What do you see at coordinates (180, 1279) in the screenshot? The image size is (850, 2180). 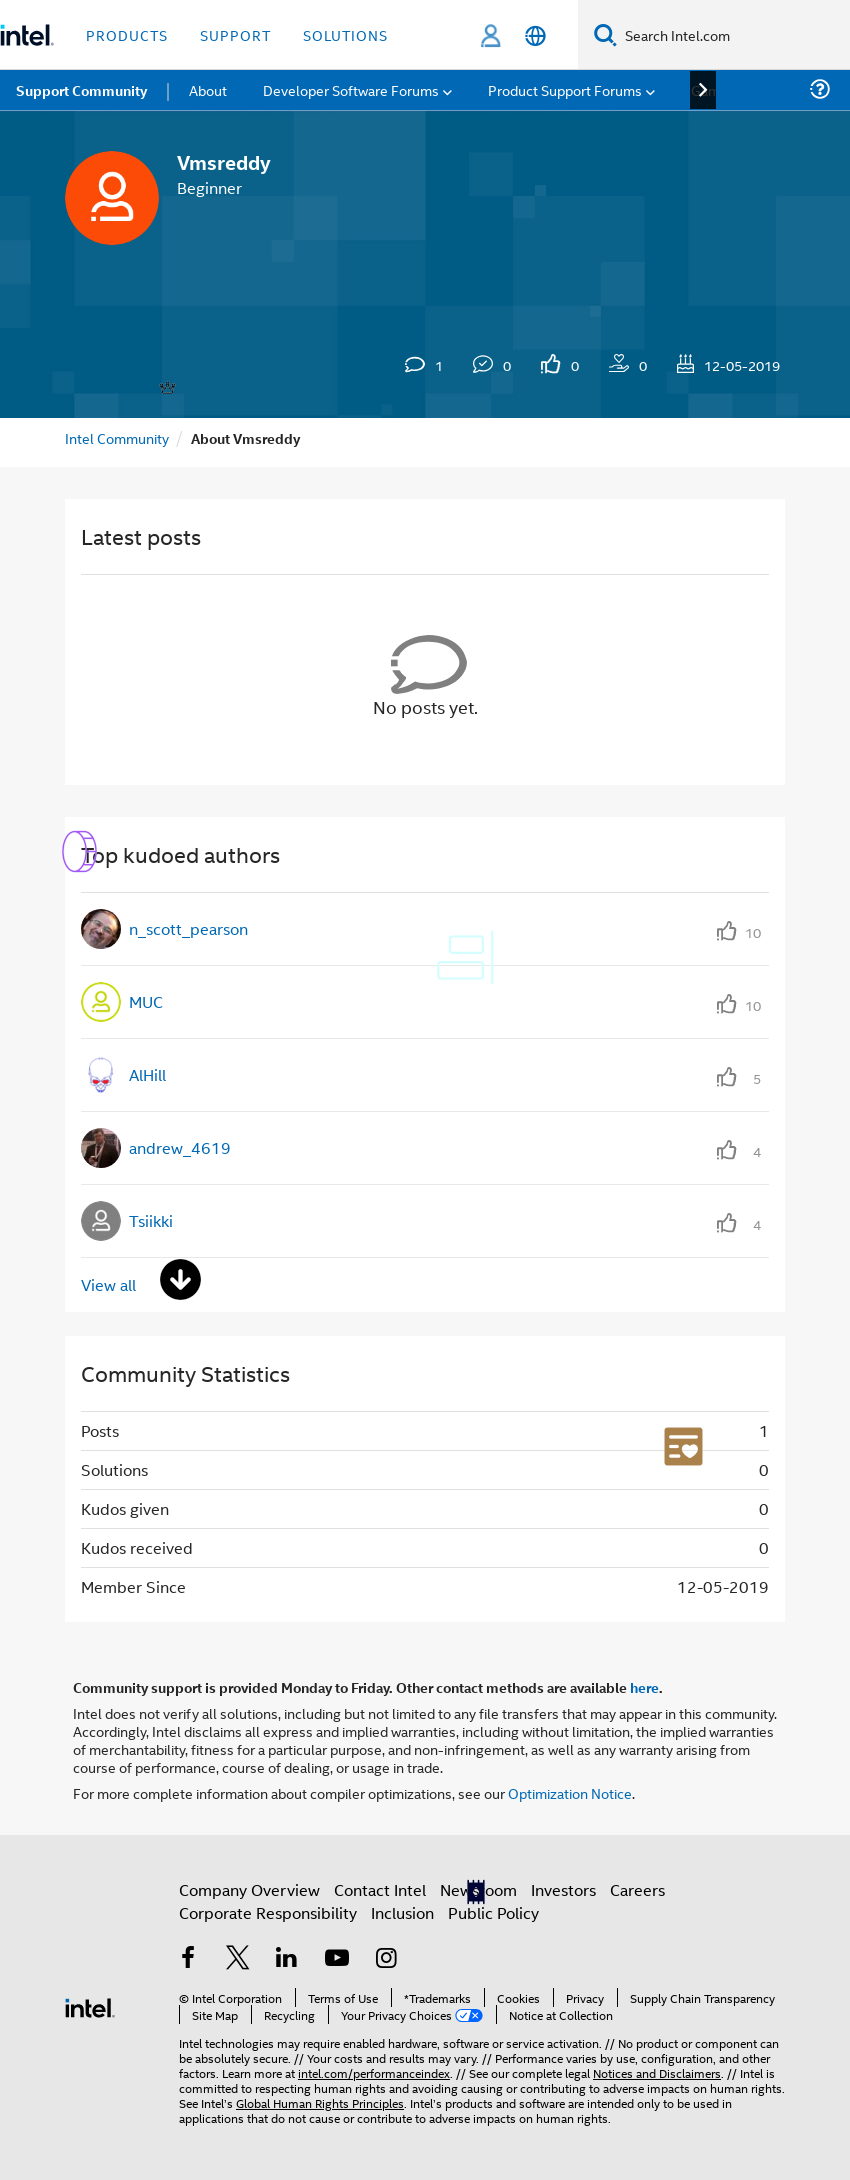 I see `download file or content` at bounding box center [180, 1279].